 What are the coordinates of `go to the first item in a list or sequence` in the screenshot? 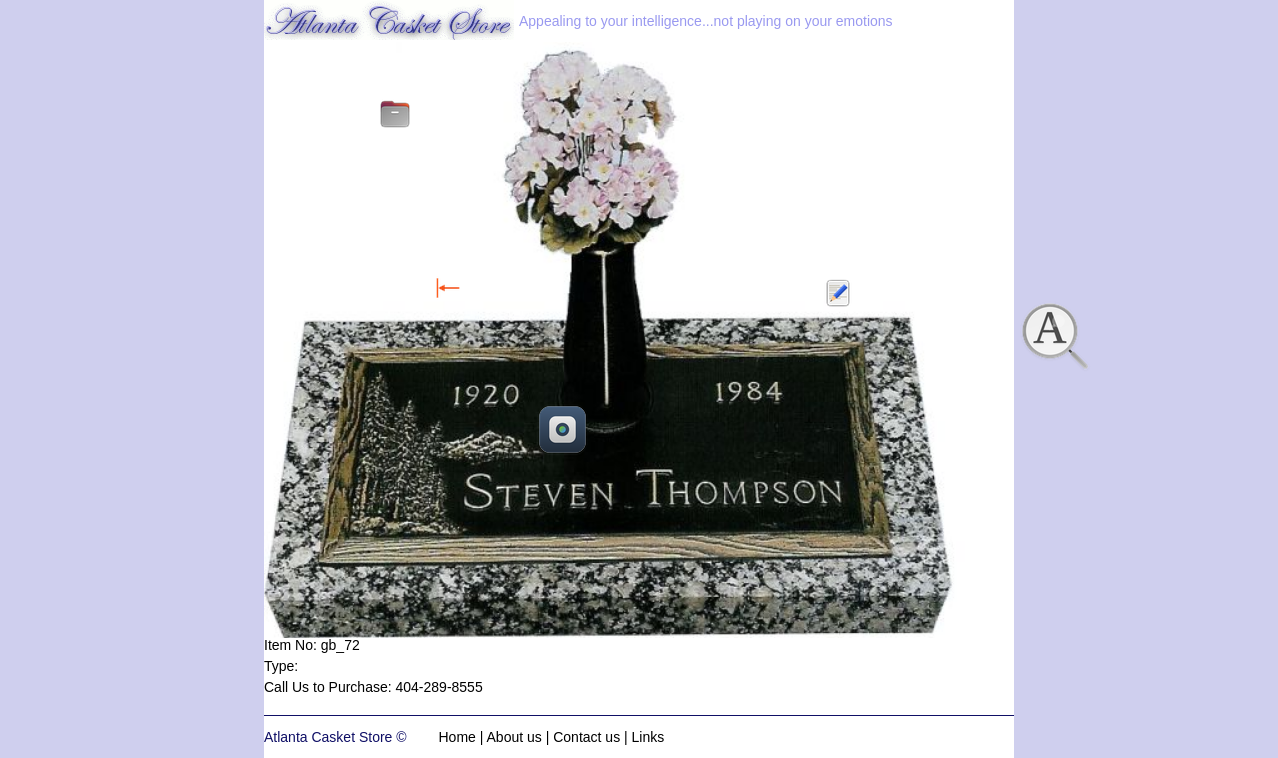 It's located at (448, 288).